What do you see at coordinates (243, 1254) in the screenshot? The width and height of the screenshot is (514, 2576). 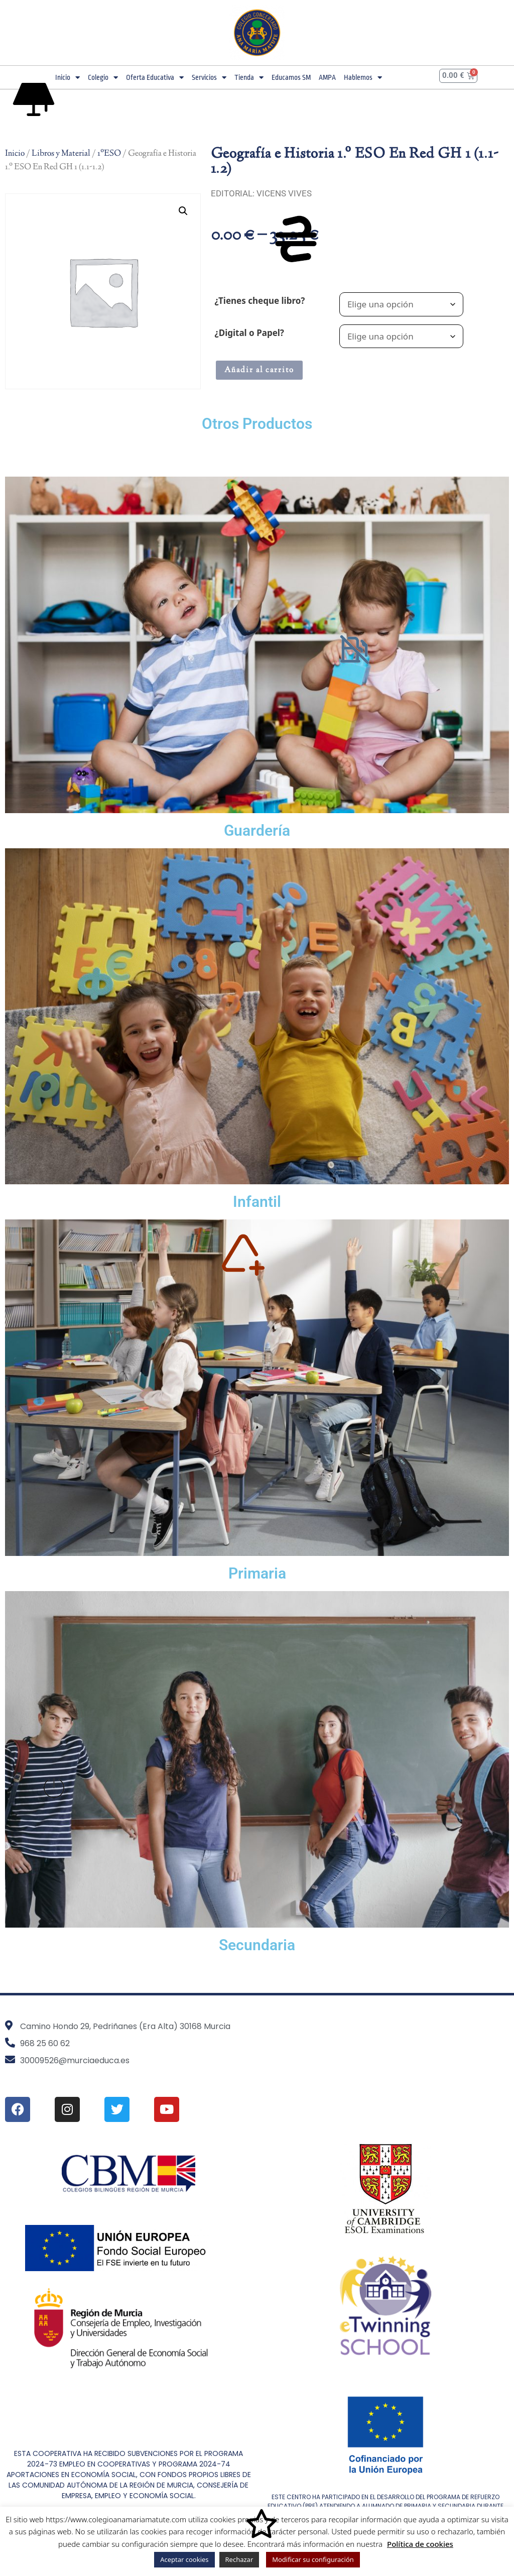 I see `add a new warning or alert` at bounding box center [243, 1254].